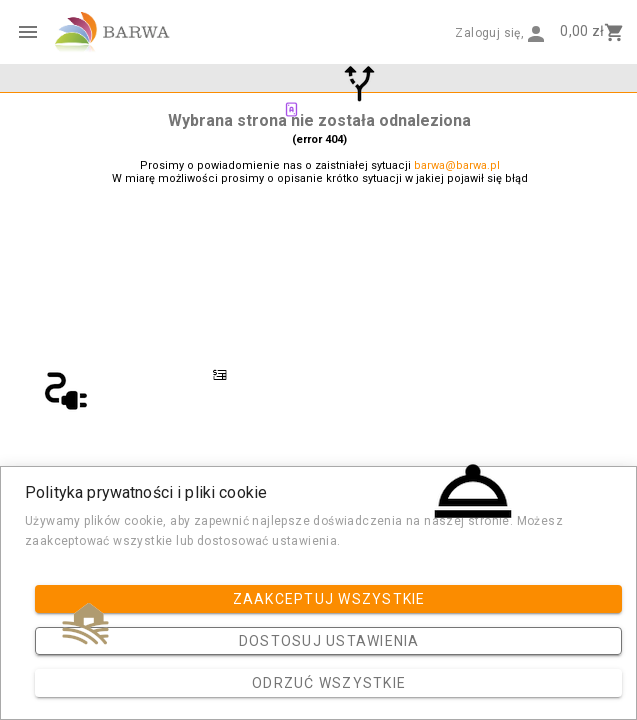 The image size is (637, 720). I want to click on view or manage invoices, so click(220, 375).